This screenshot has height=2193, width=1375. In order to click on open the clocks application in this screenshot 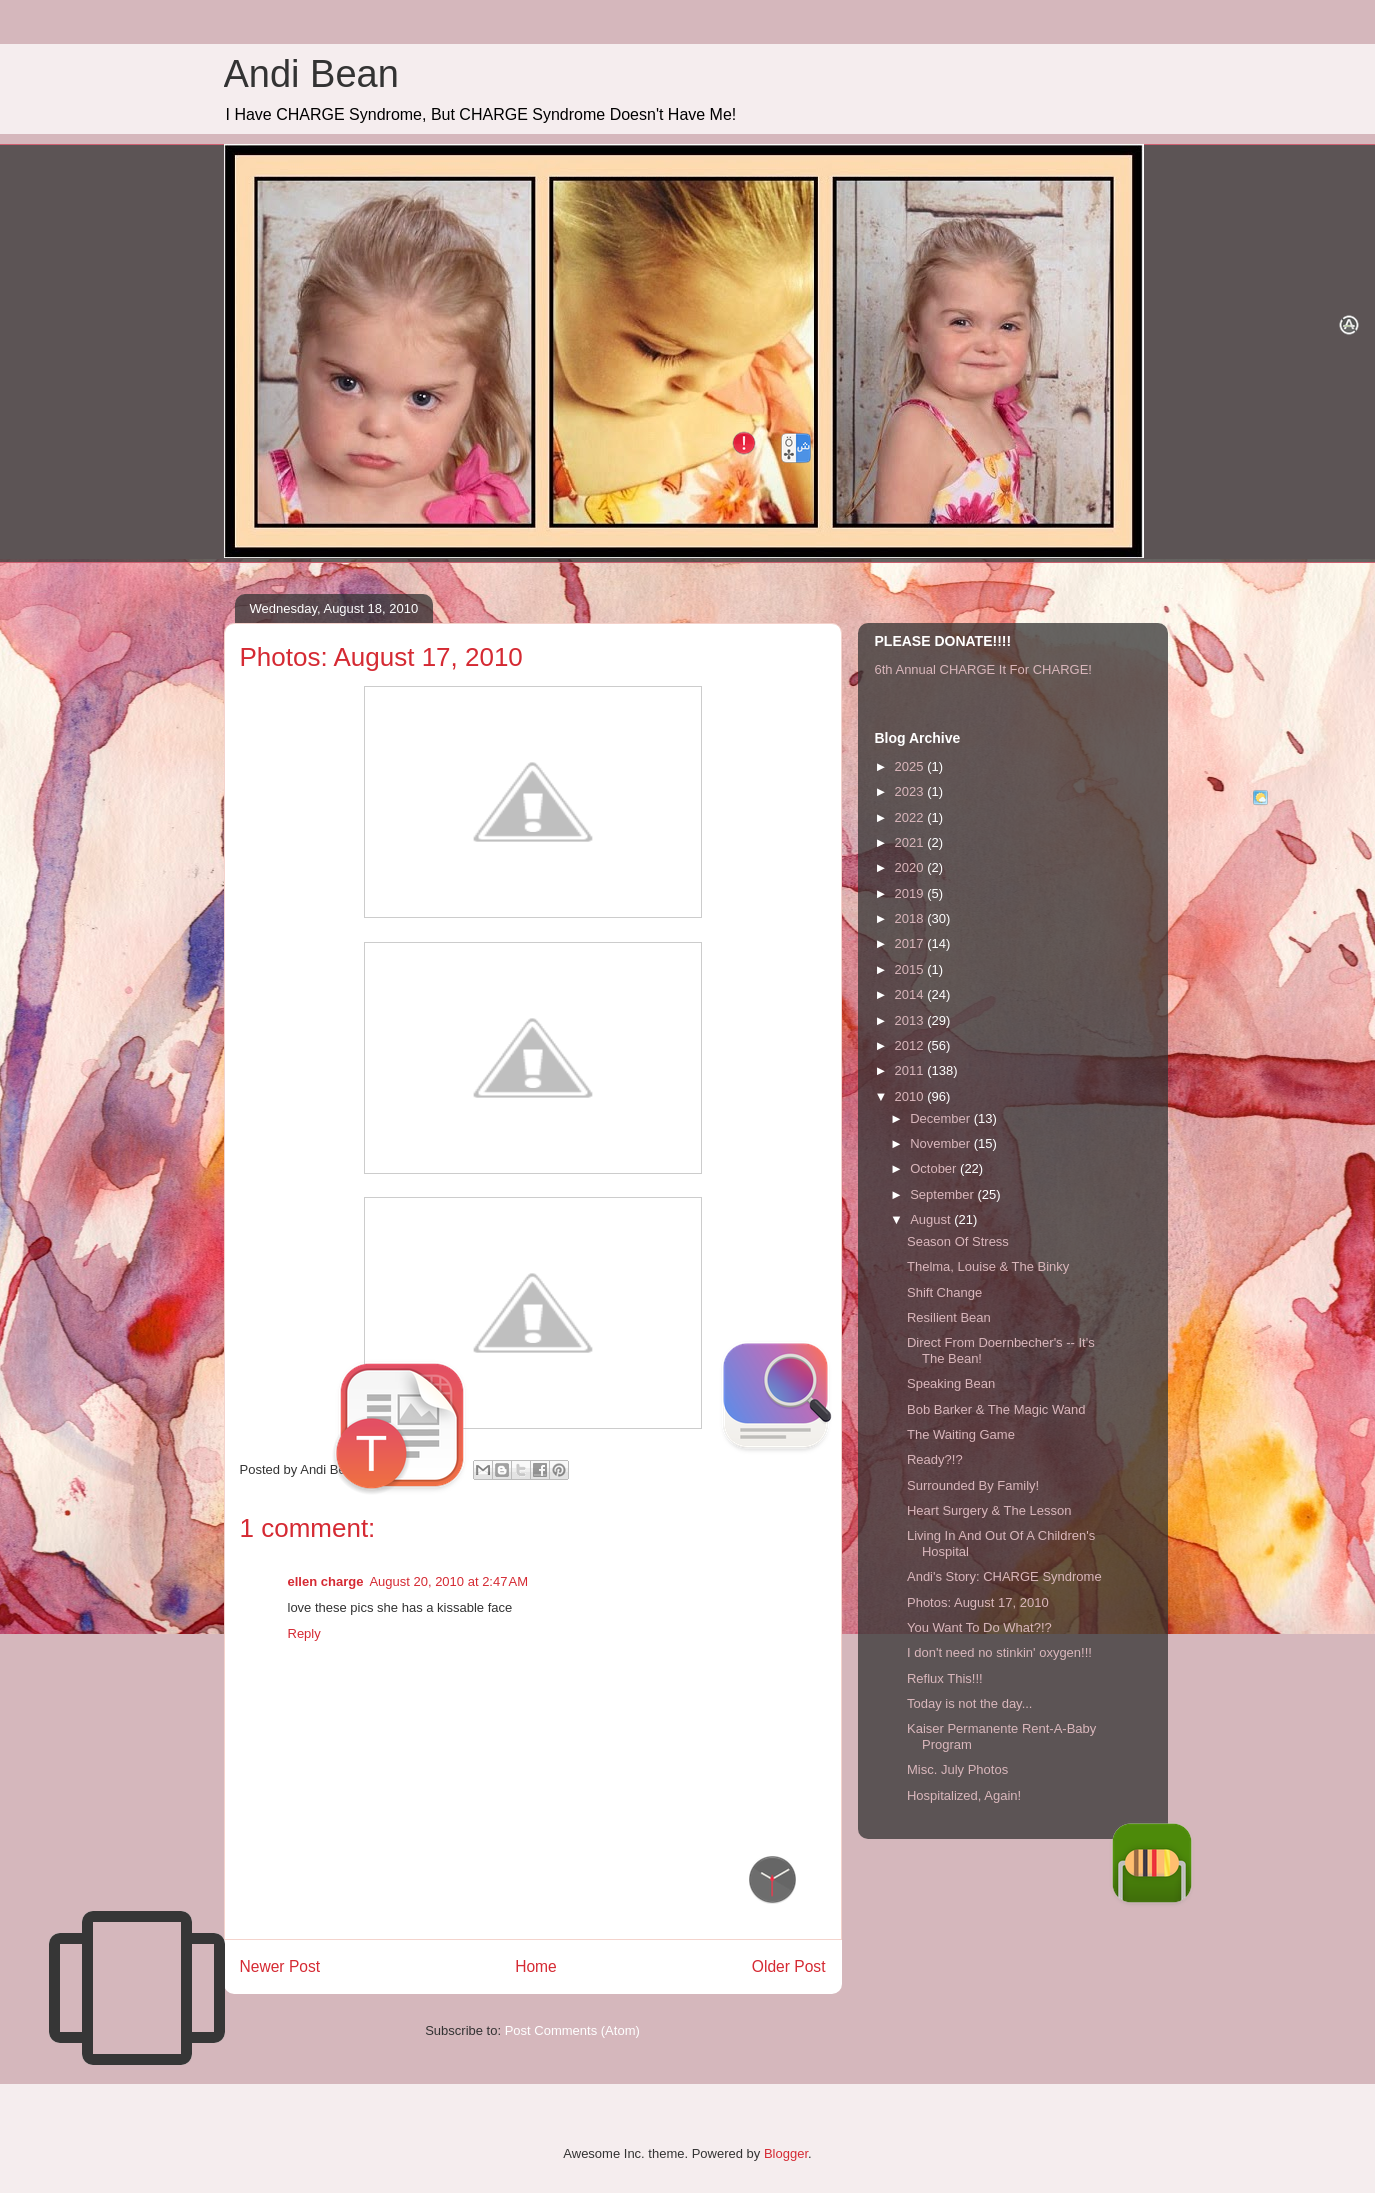, I will do `click(772, 1879)`.